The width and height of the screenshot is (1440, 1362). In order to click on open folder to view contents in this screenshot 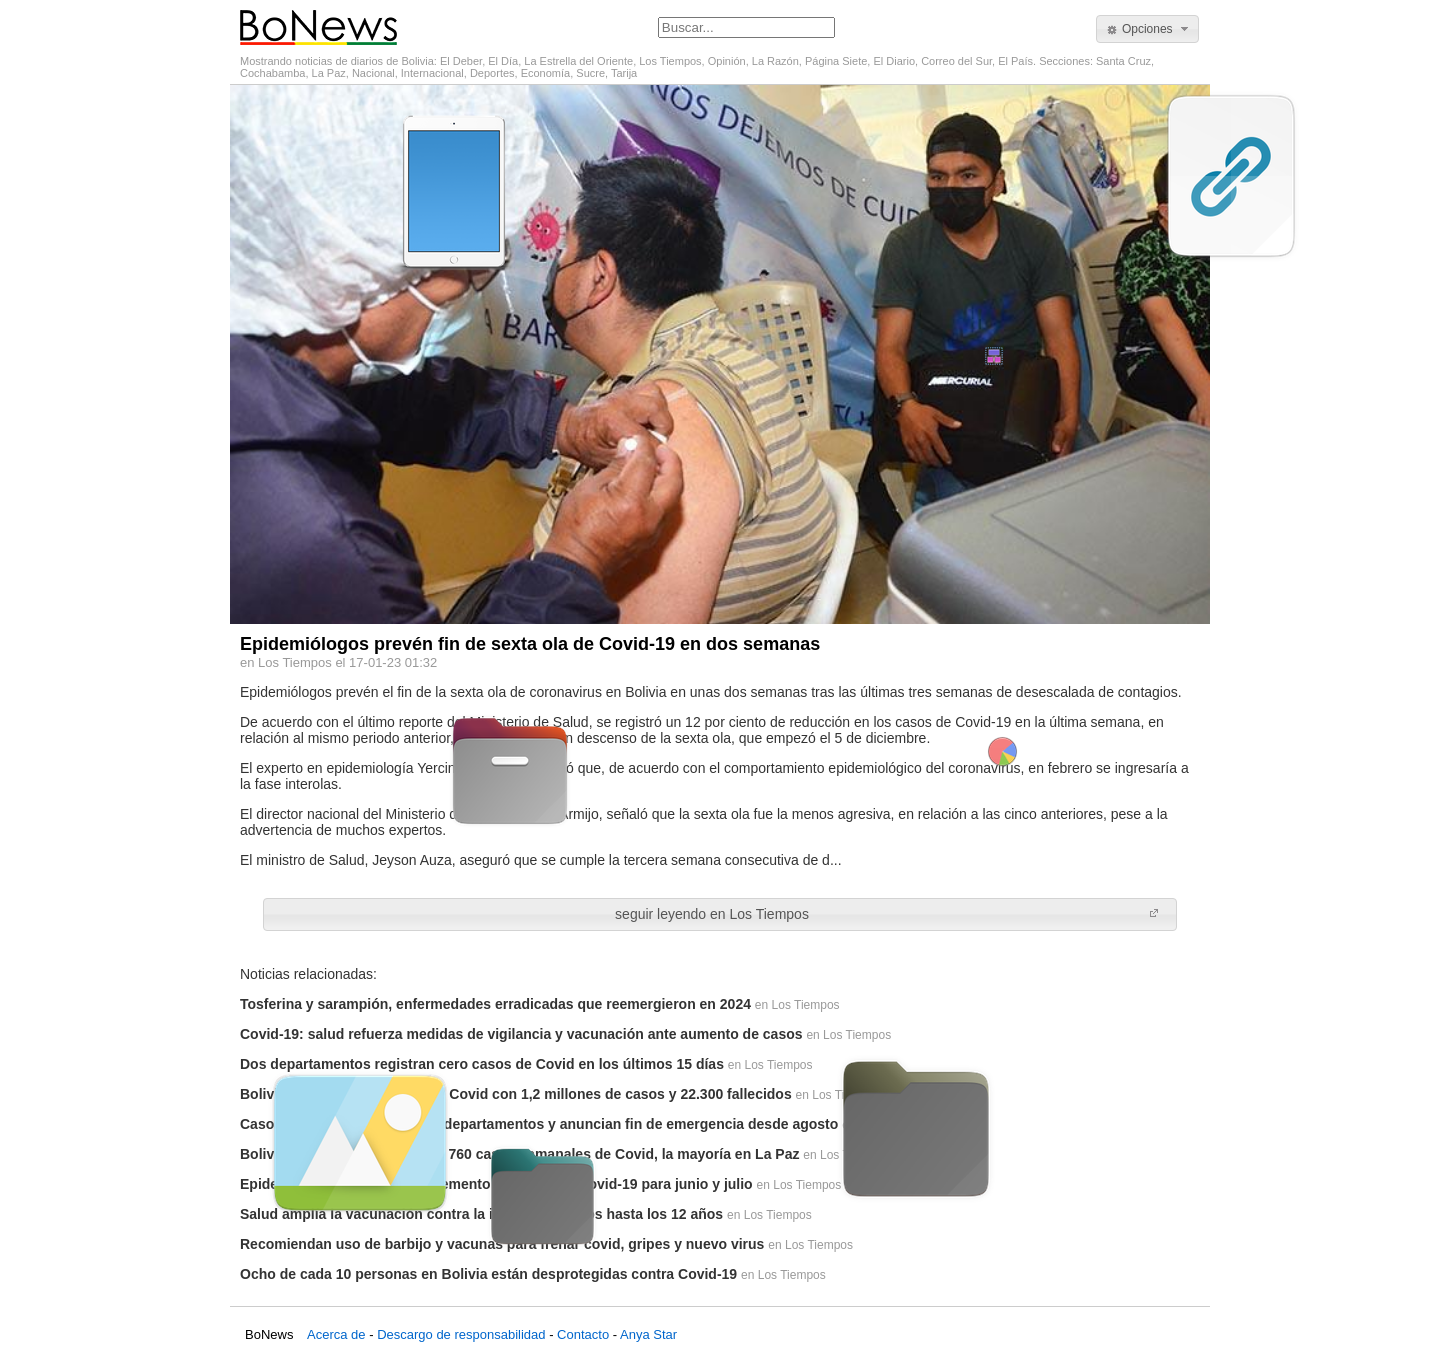, I will do `click(542, 1196)`.